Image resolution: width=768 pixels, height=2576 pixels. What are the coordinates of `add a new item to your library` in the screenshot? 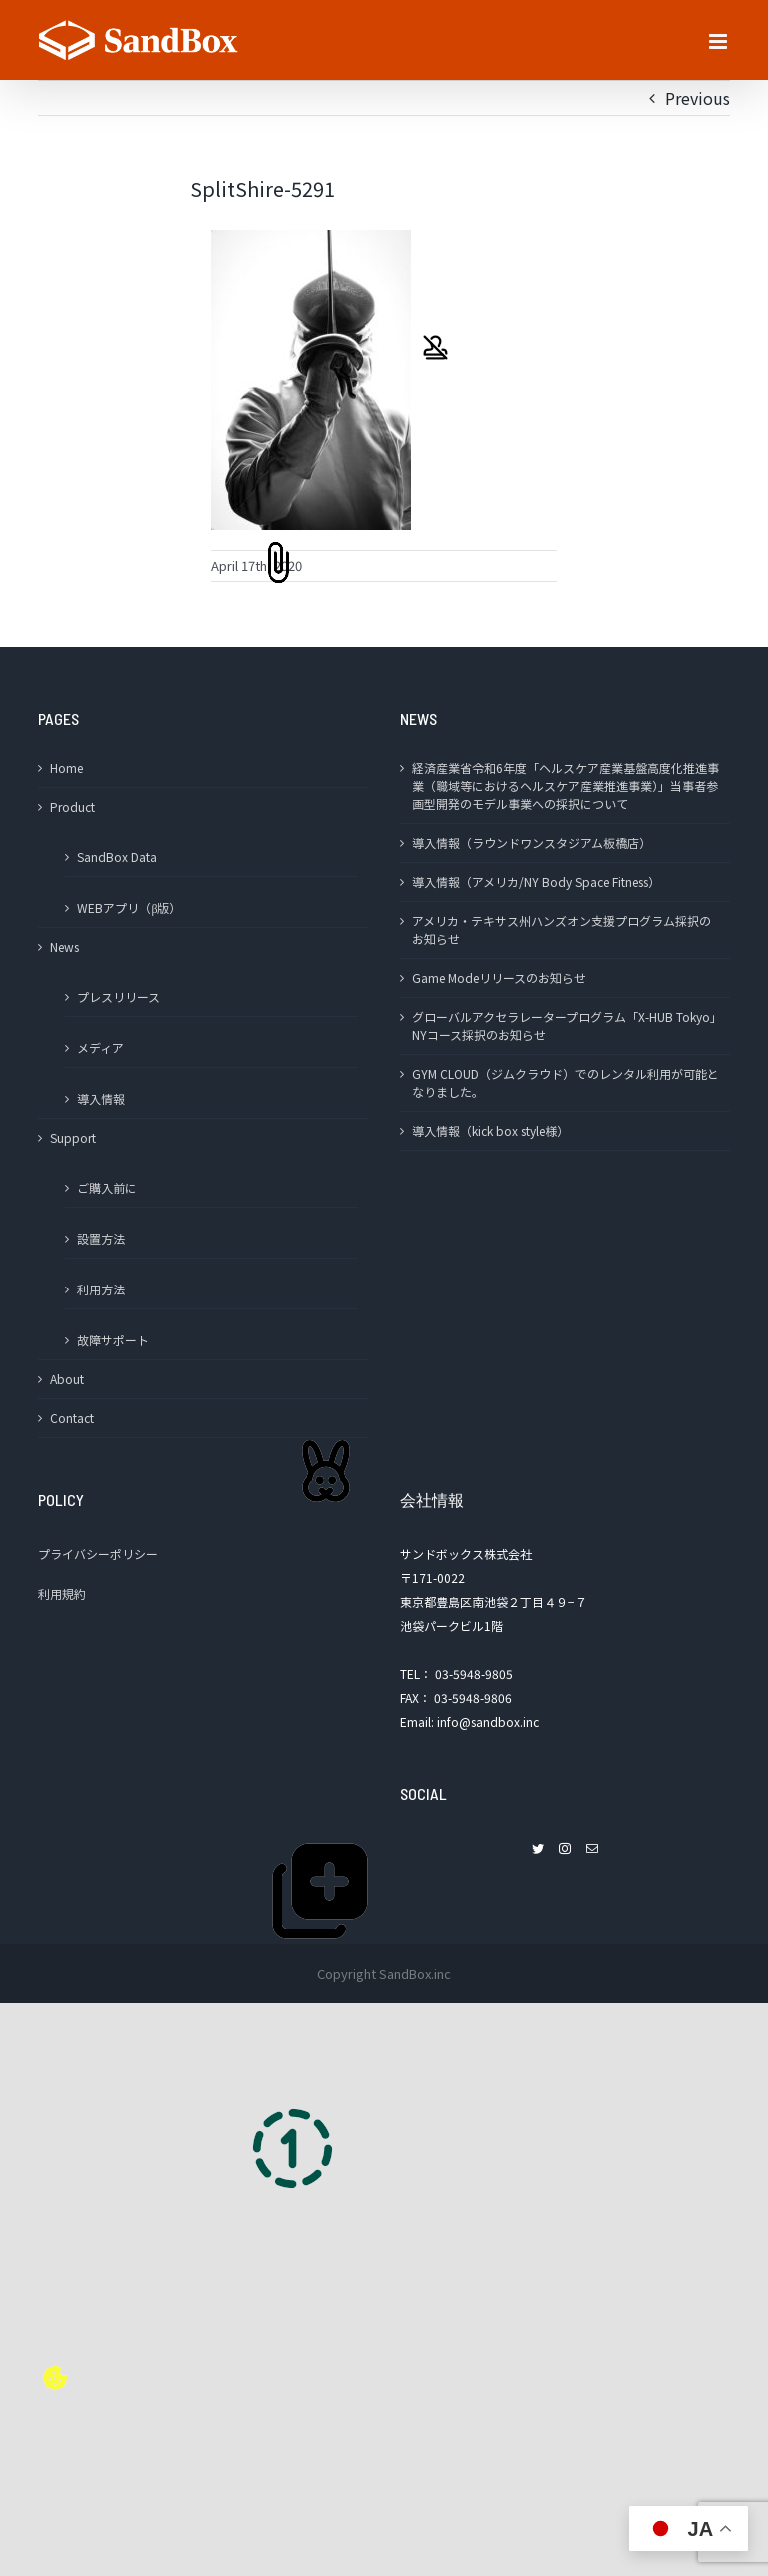 It's located at (320, 1891).